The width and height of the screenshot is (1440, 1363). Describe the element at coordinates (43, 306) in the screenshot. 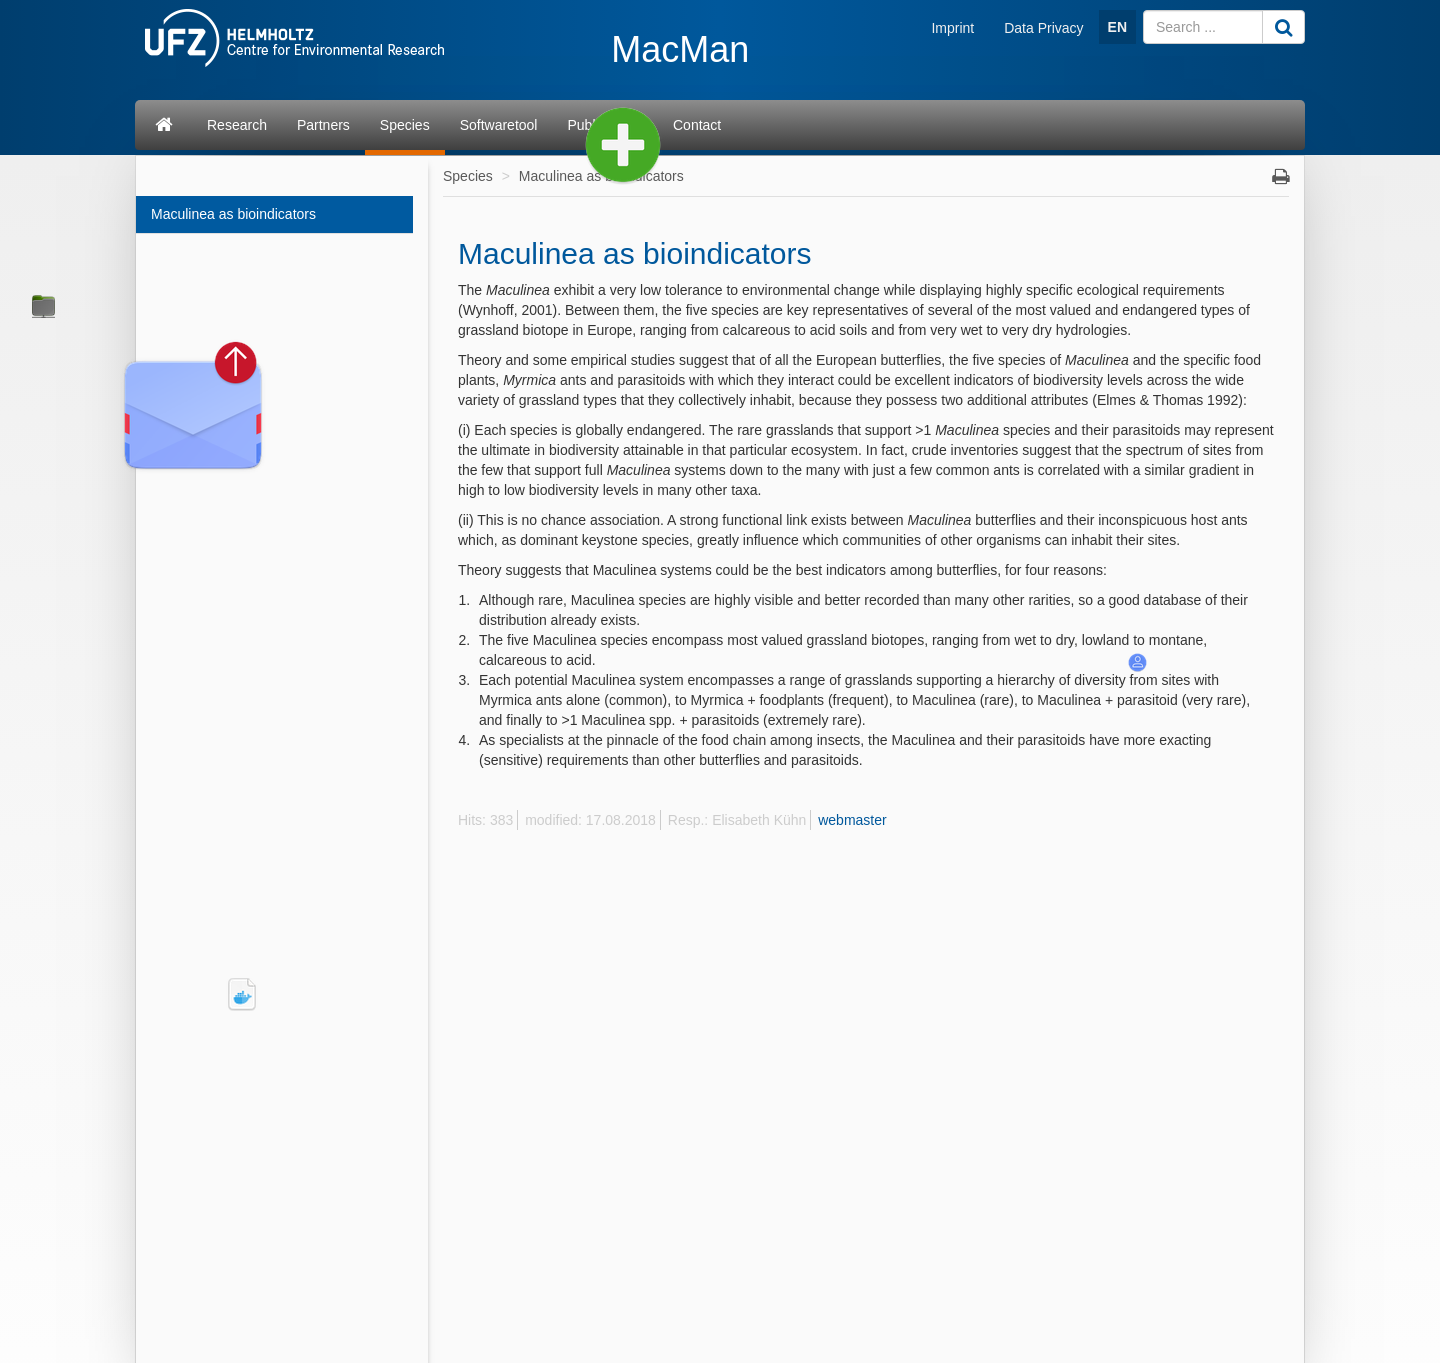

I see `access files stored on a remote server` at that location.